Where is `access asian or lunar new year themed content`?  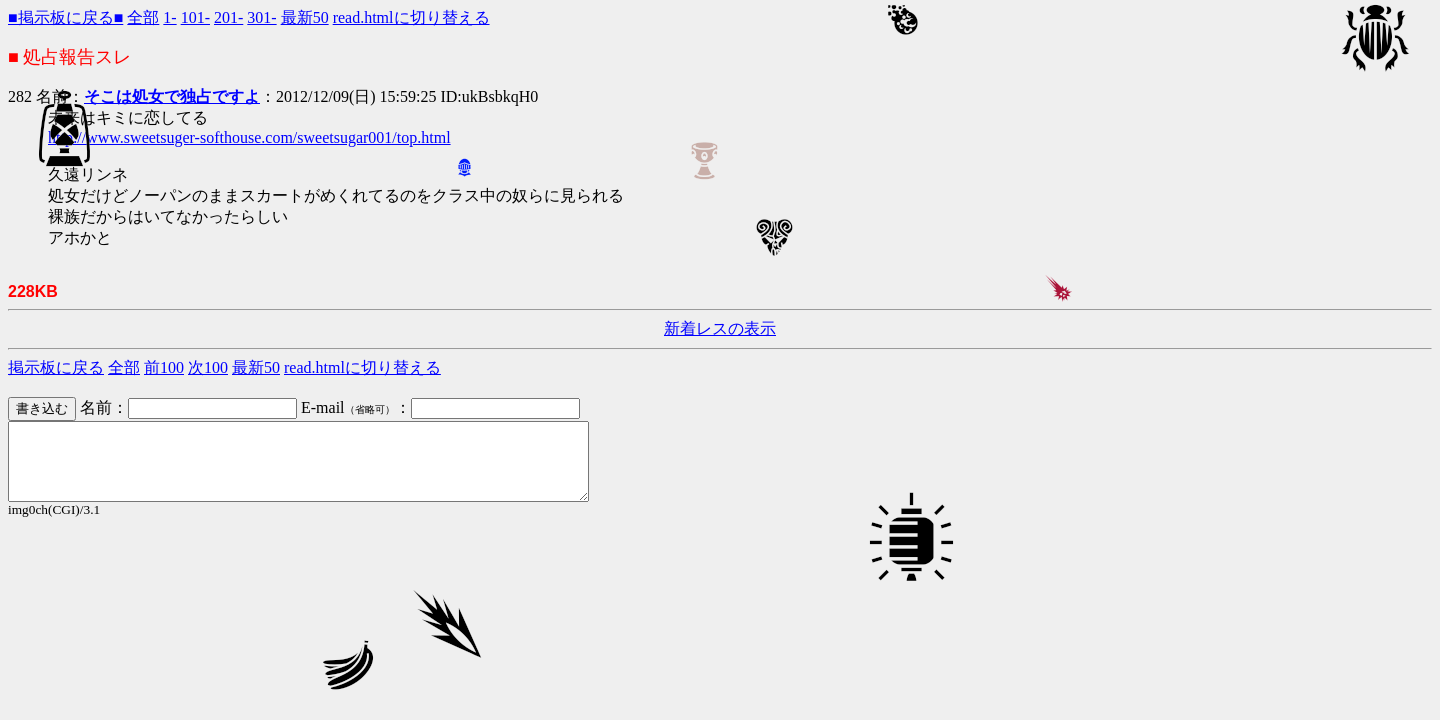
access asian or lunar new year themed content is located at coordinates (911, 536).